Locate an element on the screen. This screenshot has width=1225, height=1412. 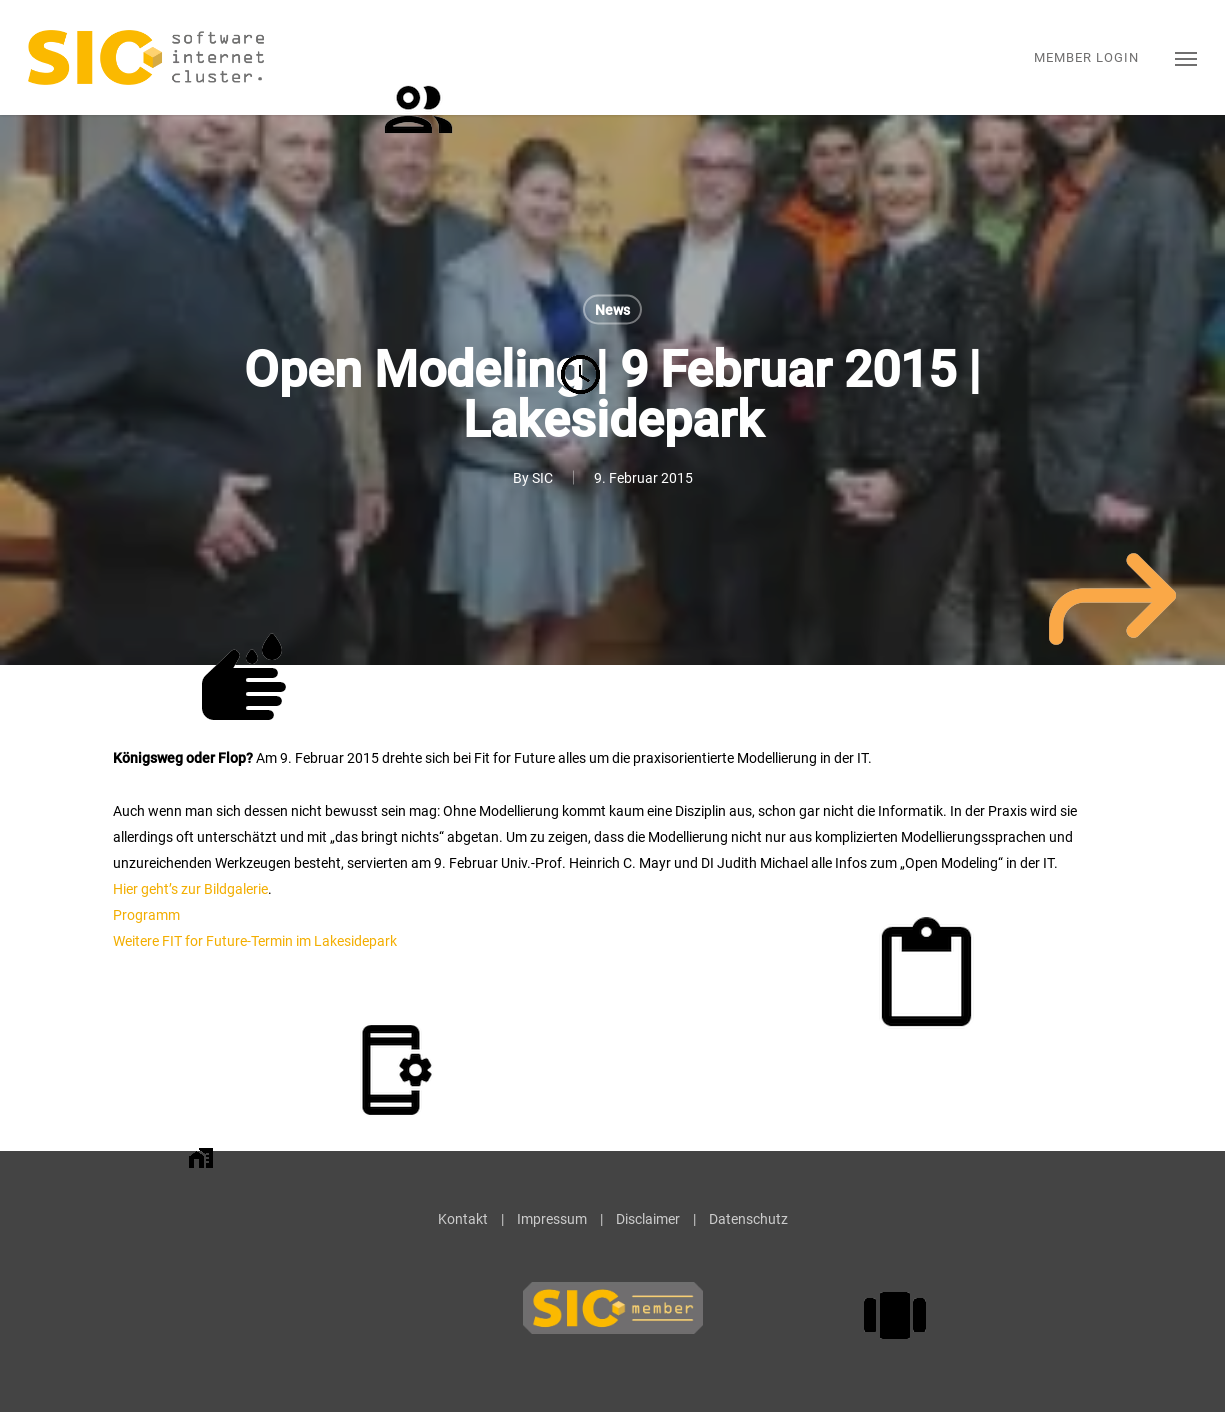
forward a message or email is located at coordinates (1112, 595).